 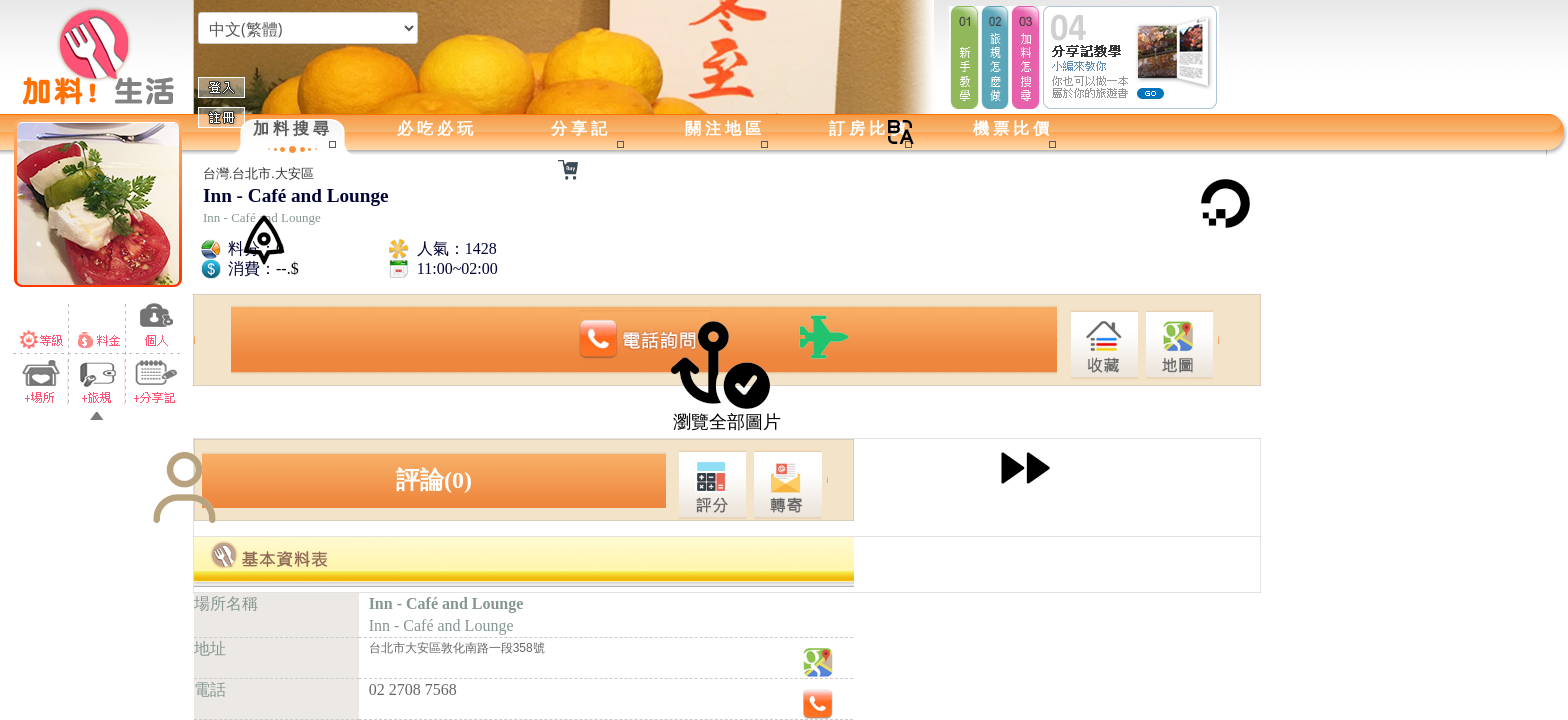 I want to click on verified anchor point or location, so click(x=718, y=362).